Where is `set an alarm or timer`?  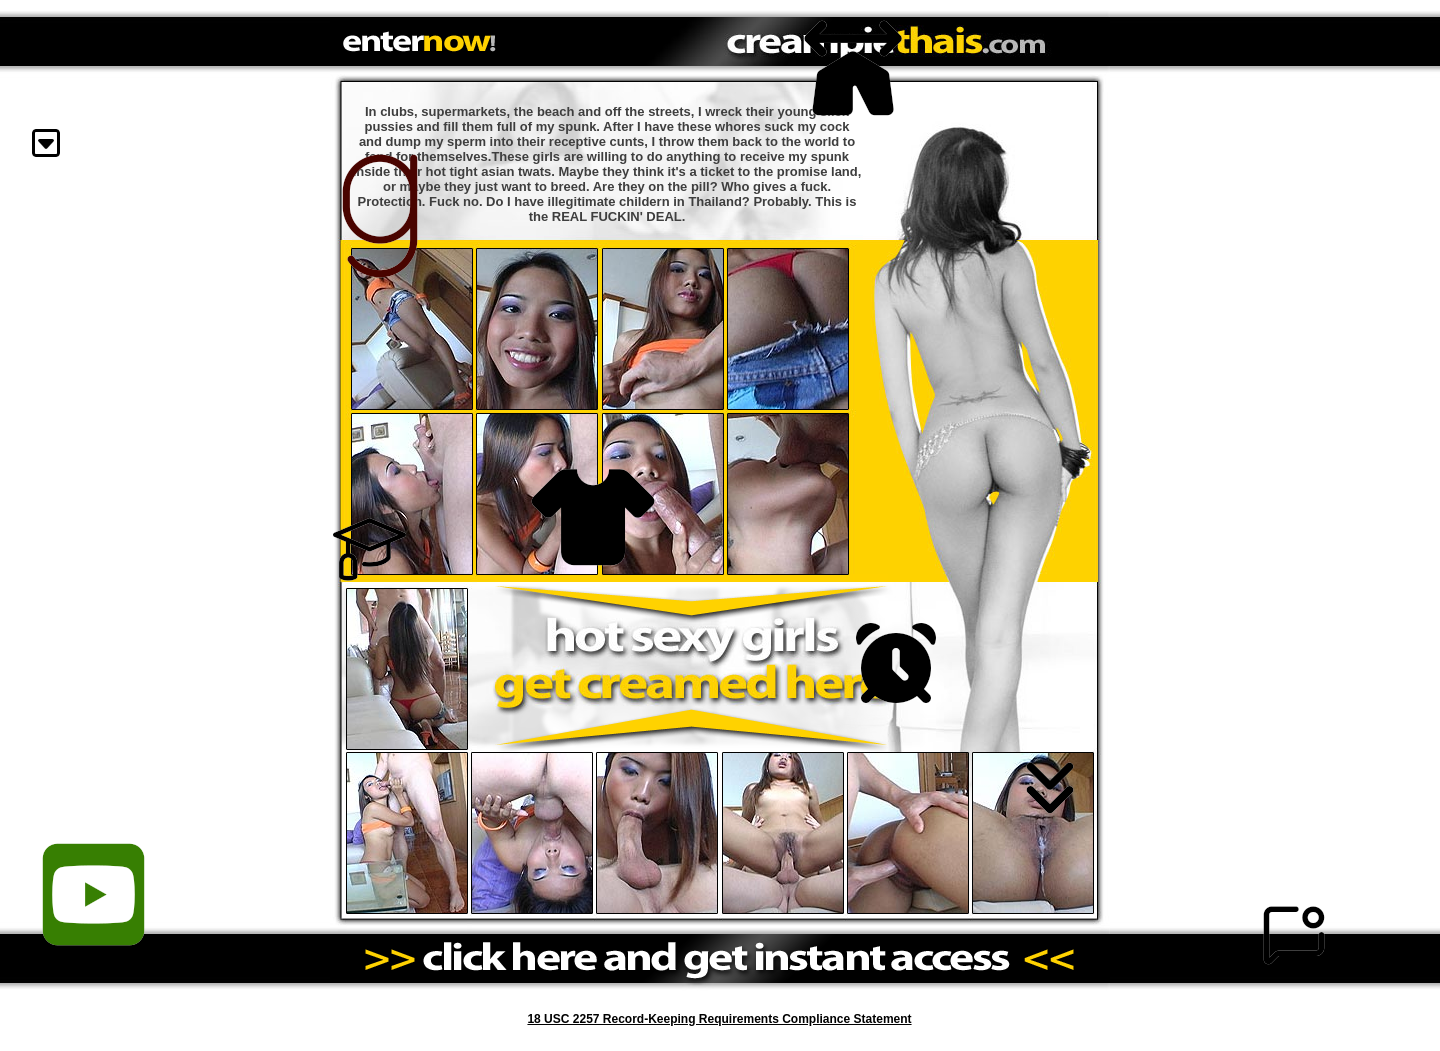
set an alarm or timer is located at coordinates (896, 663).